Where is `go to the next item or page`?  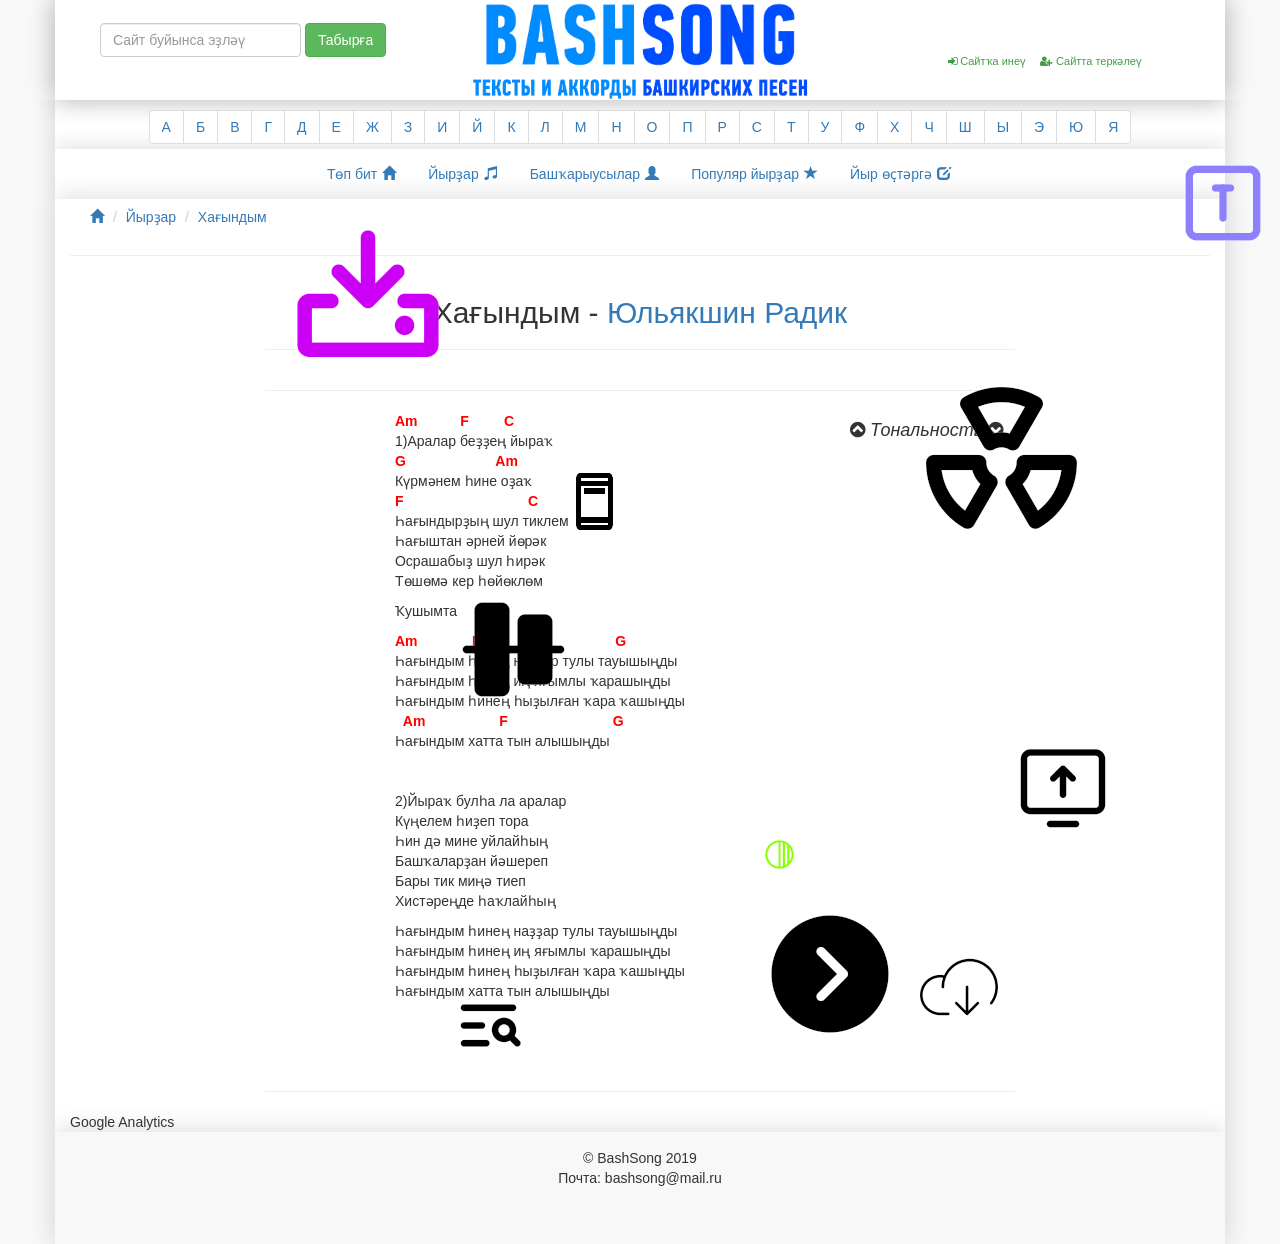 go to the next item or page is located at coordinates (830, 974).